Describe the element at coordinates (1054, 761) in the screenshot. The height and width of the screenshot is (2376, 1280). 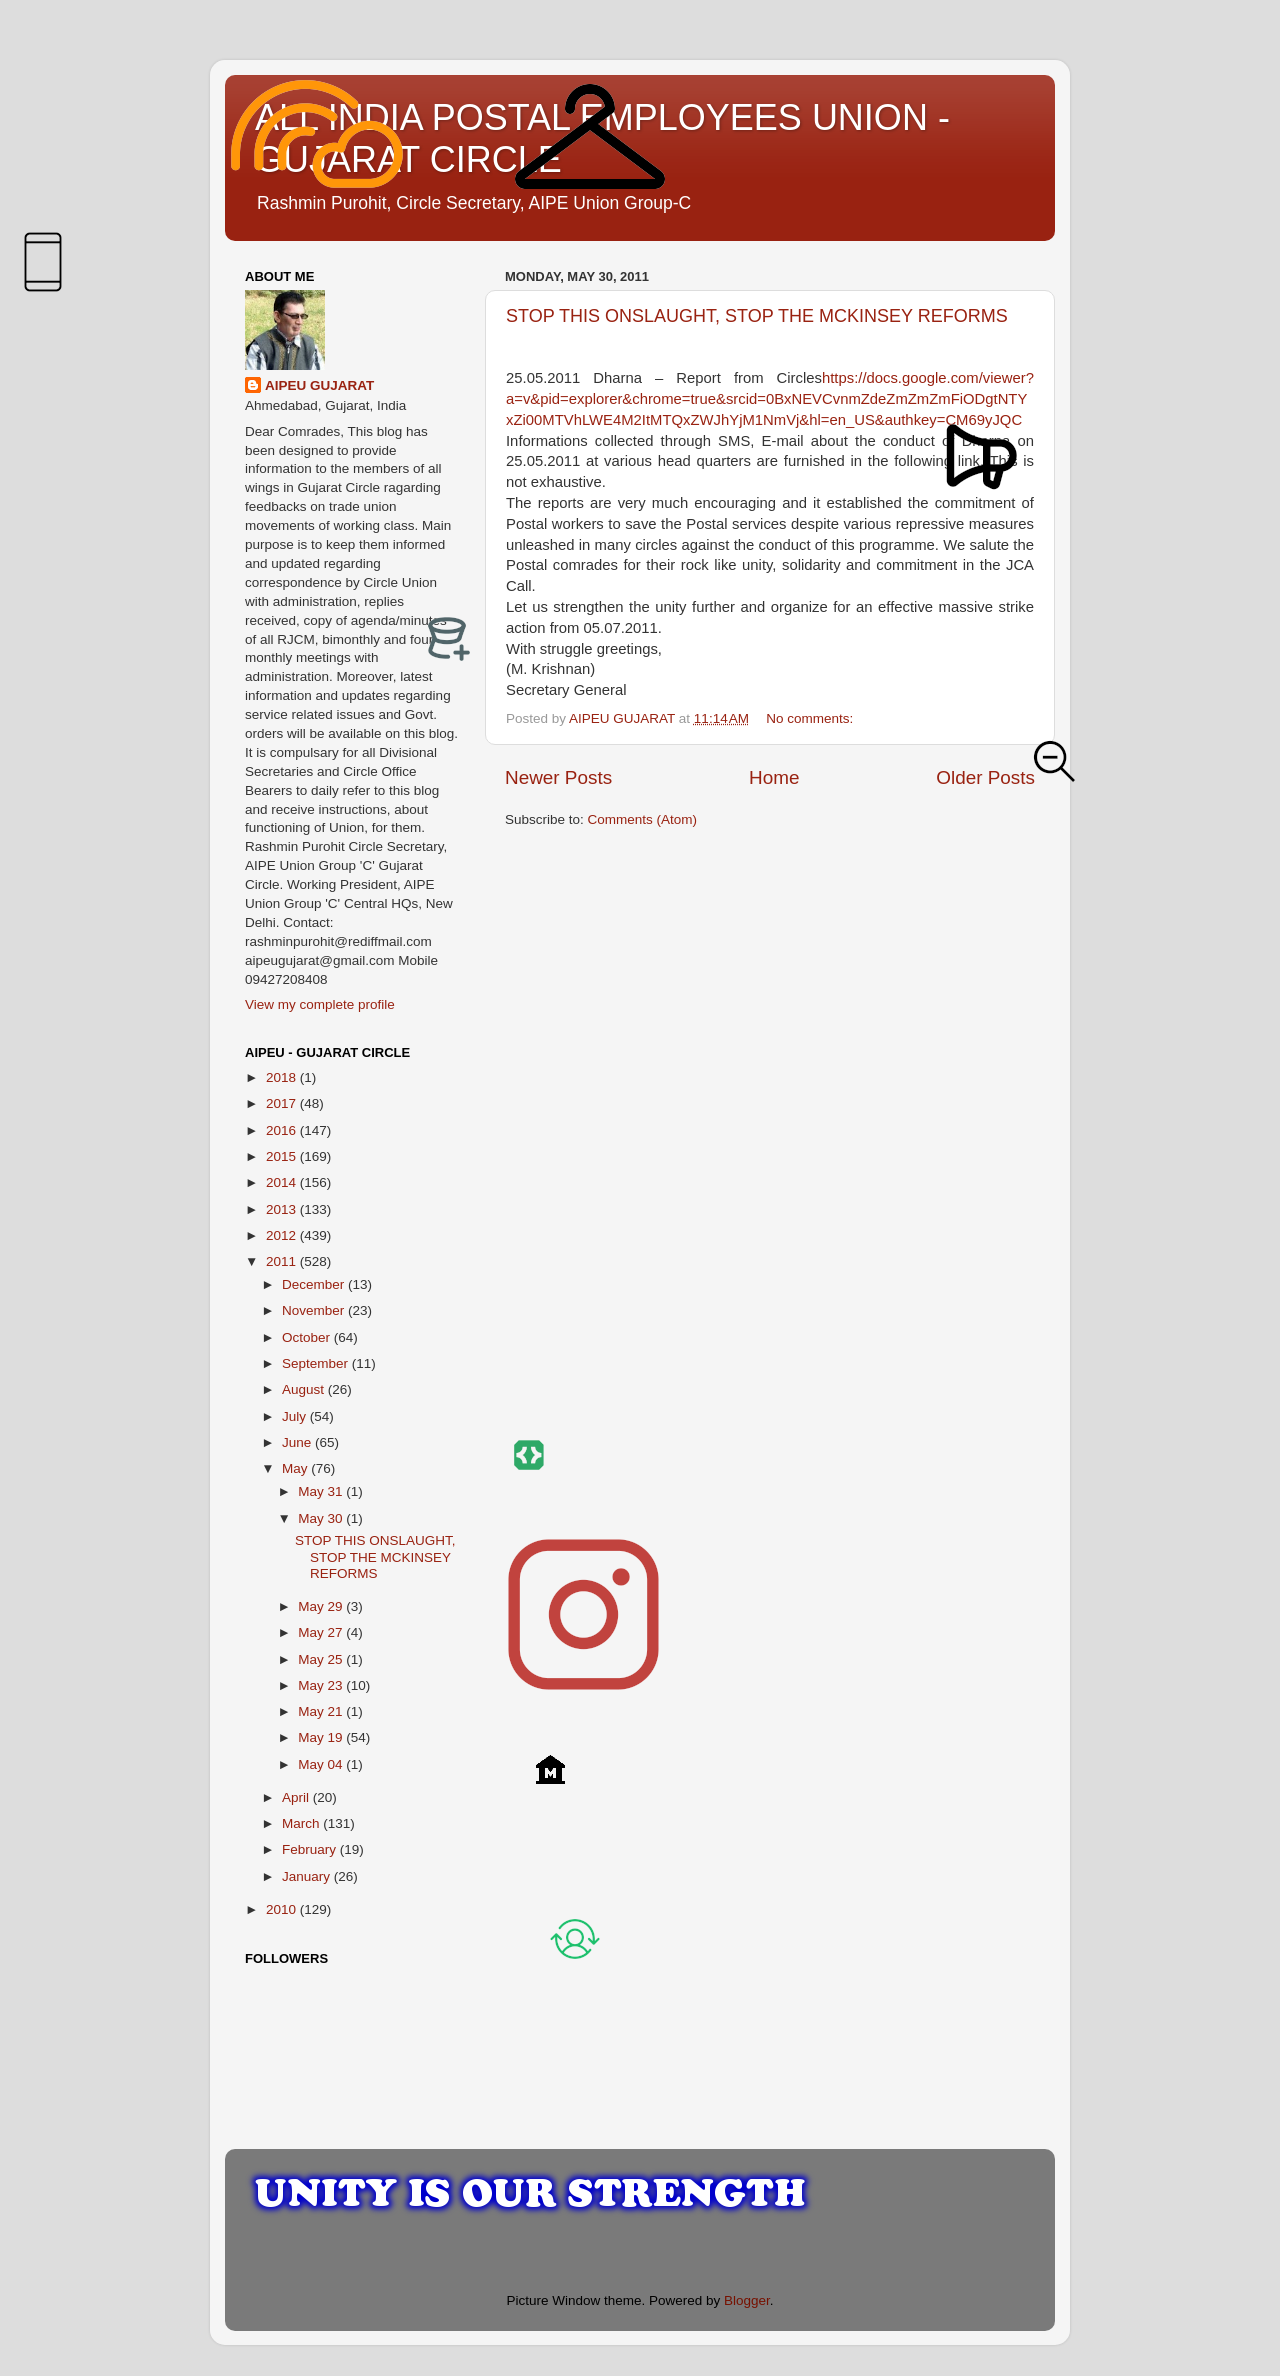
I see `zoom out to see more content` at that location.